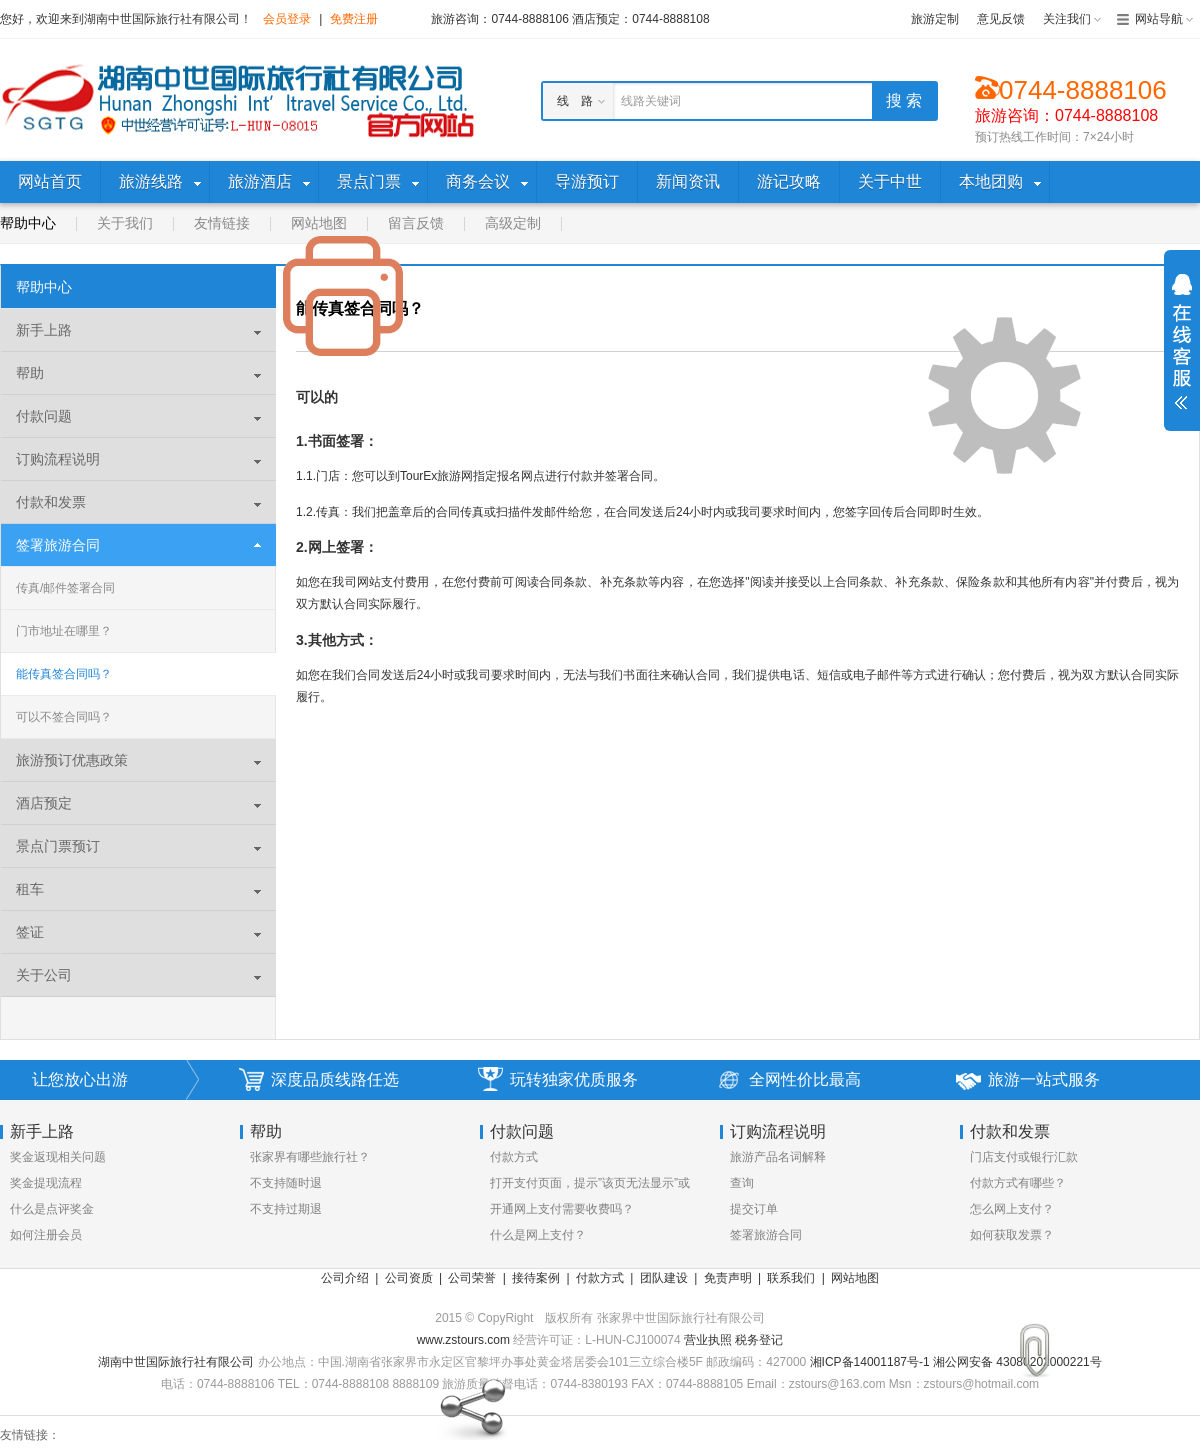 This screenshot has height=1454, width=1200. What do you see at coordinates (1034, 1349) in the screenshot?
I see `indicates an email has an attachment` at bounding box center [1034, 1349].